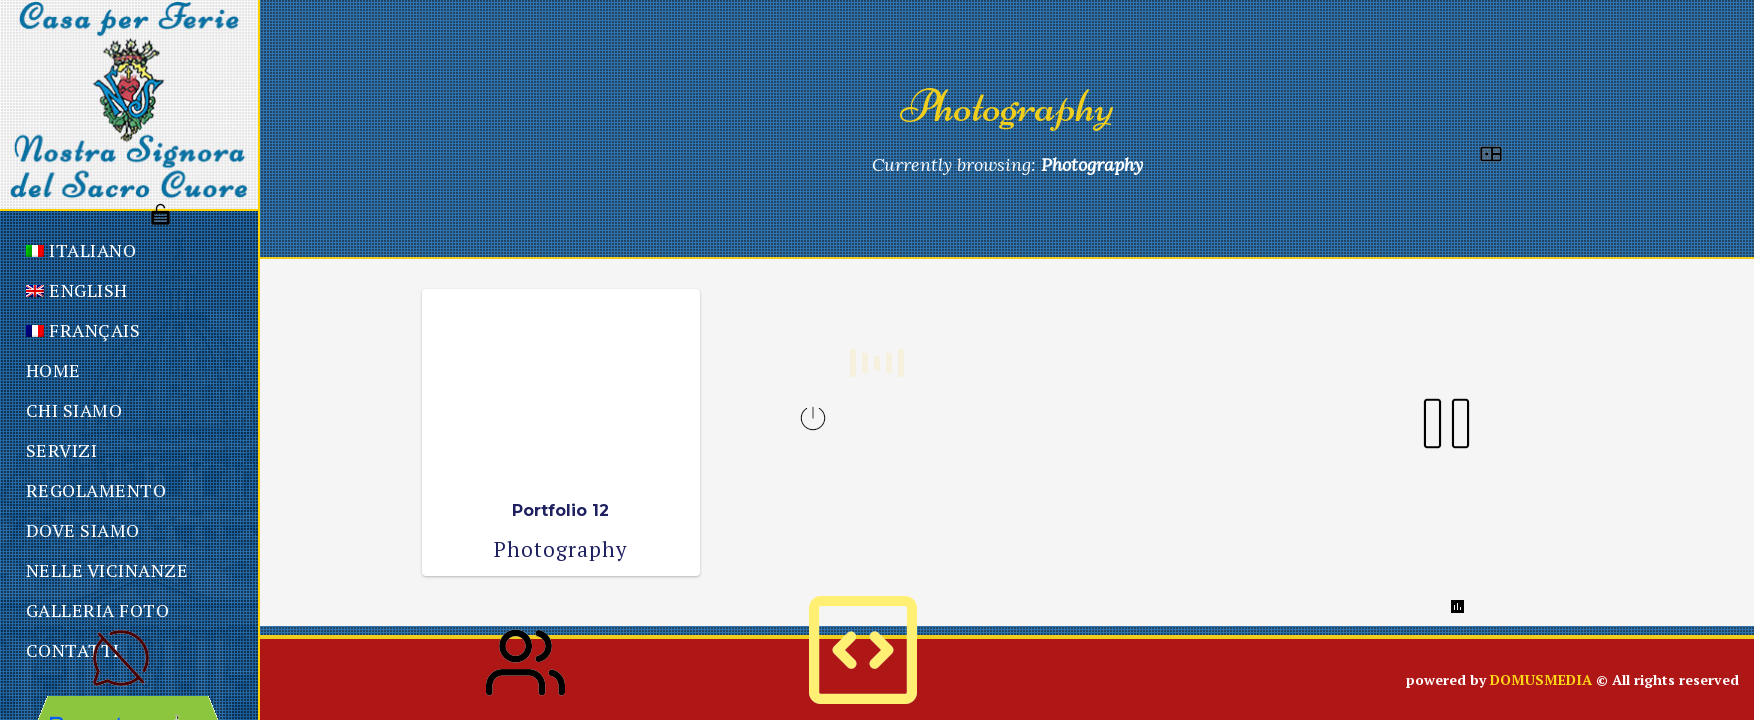 This screenshot has height=720, width=1754. Describe the element at coordinates (863, 650) in the screenshot. I see `view source code` at that location.